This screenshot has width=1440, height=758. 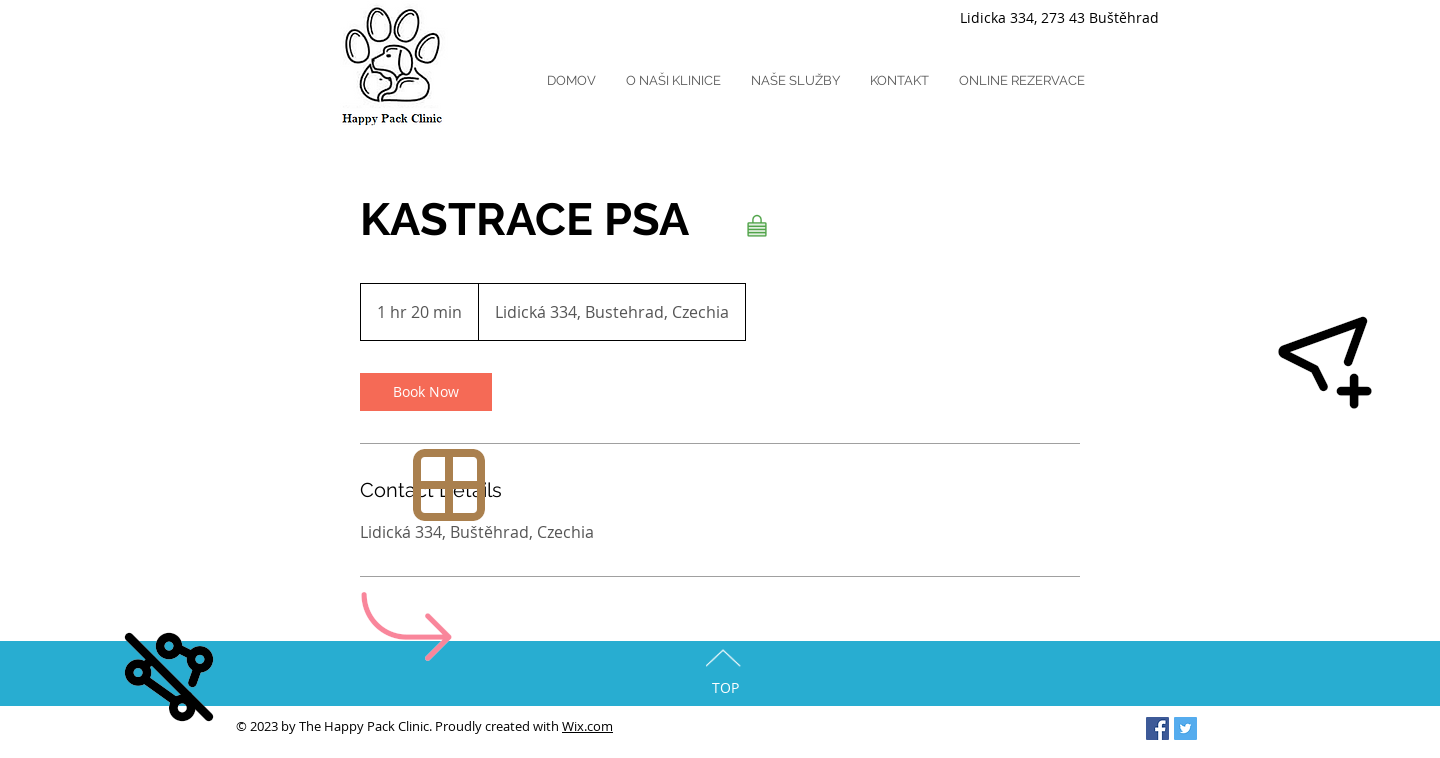 What do you see at coordinates (406, 626) in the screenshot?
I see `reply to a message or comment` at bounding box center [406, 626].